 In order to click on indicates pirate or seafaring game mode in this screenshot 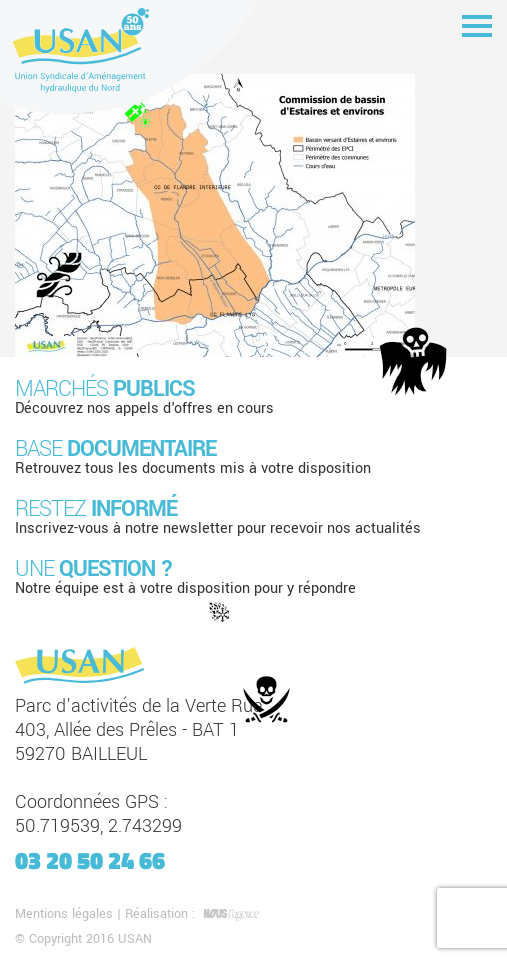, I will do `click(266, 699)`.